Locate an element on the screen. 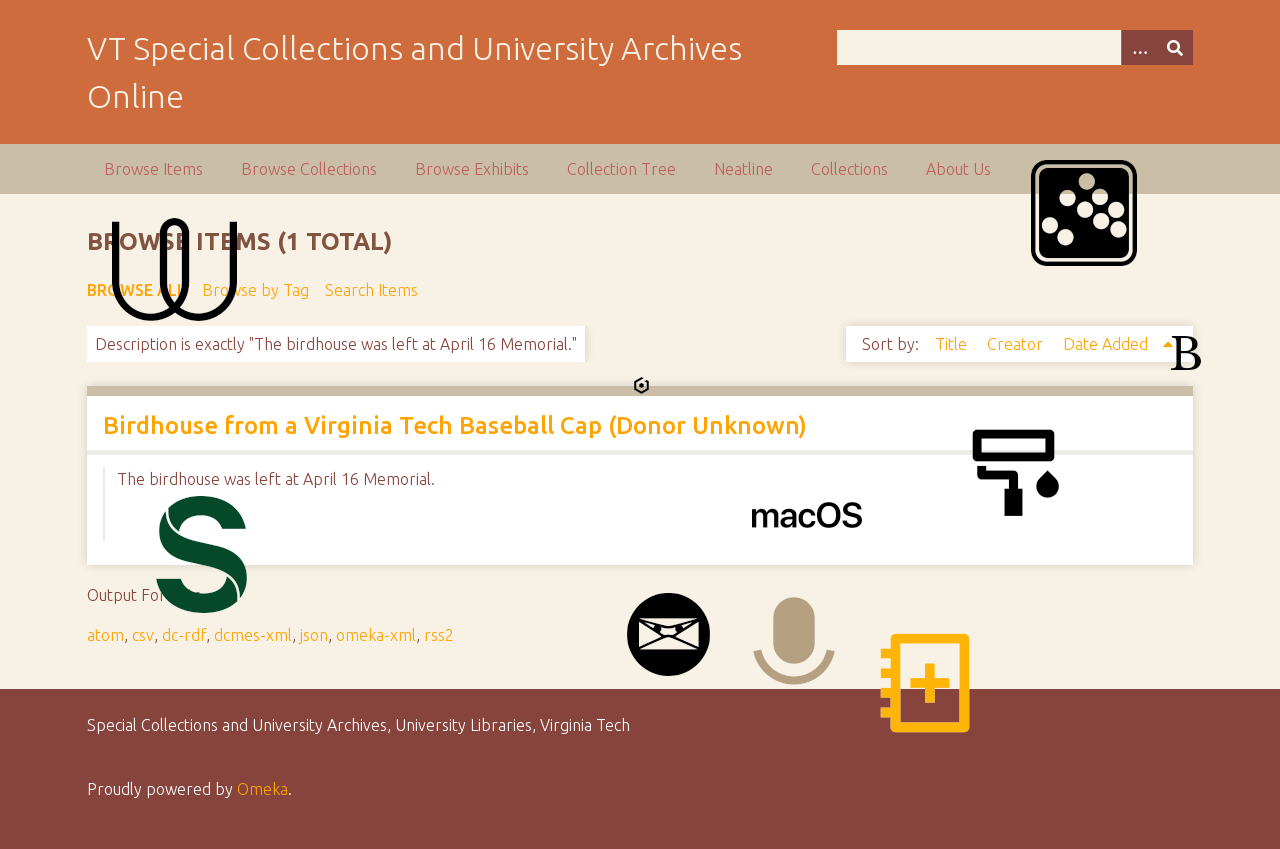  open wire messaging app is located at coordinates (174, 269).